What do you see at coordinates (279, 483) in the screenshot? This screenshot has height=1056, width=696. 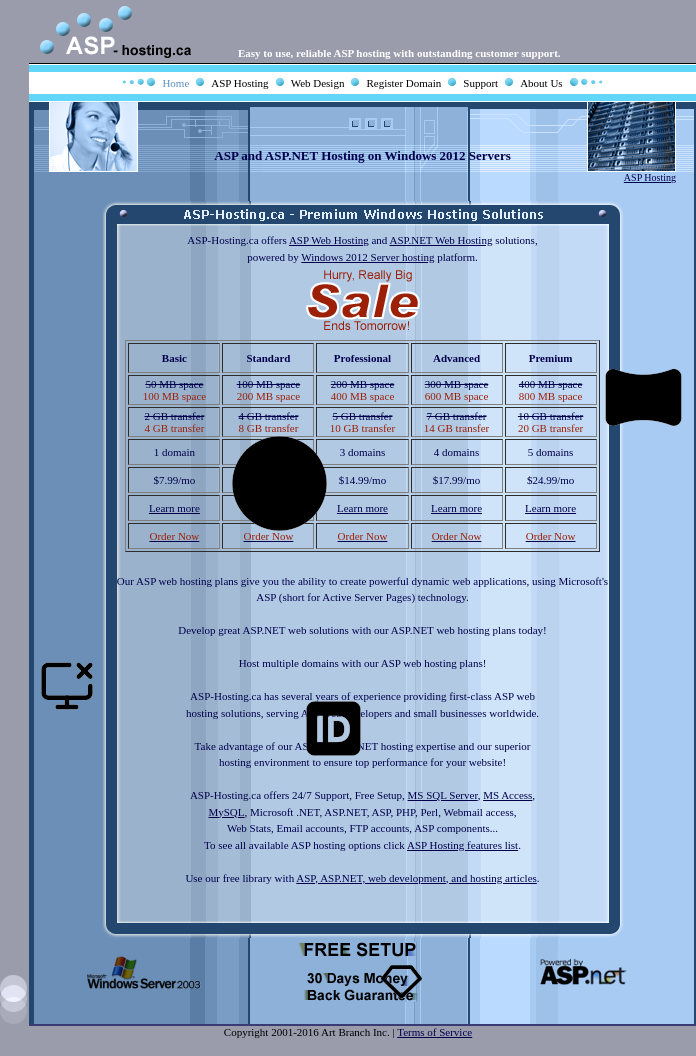 I see `close or dismiss a dialog` at bounding box center [279, 483].